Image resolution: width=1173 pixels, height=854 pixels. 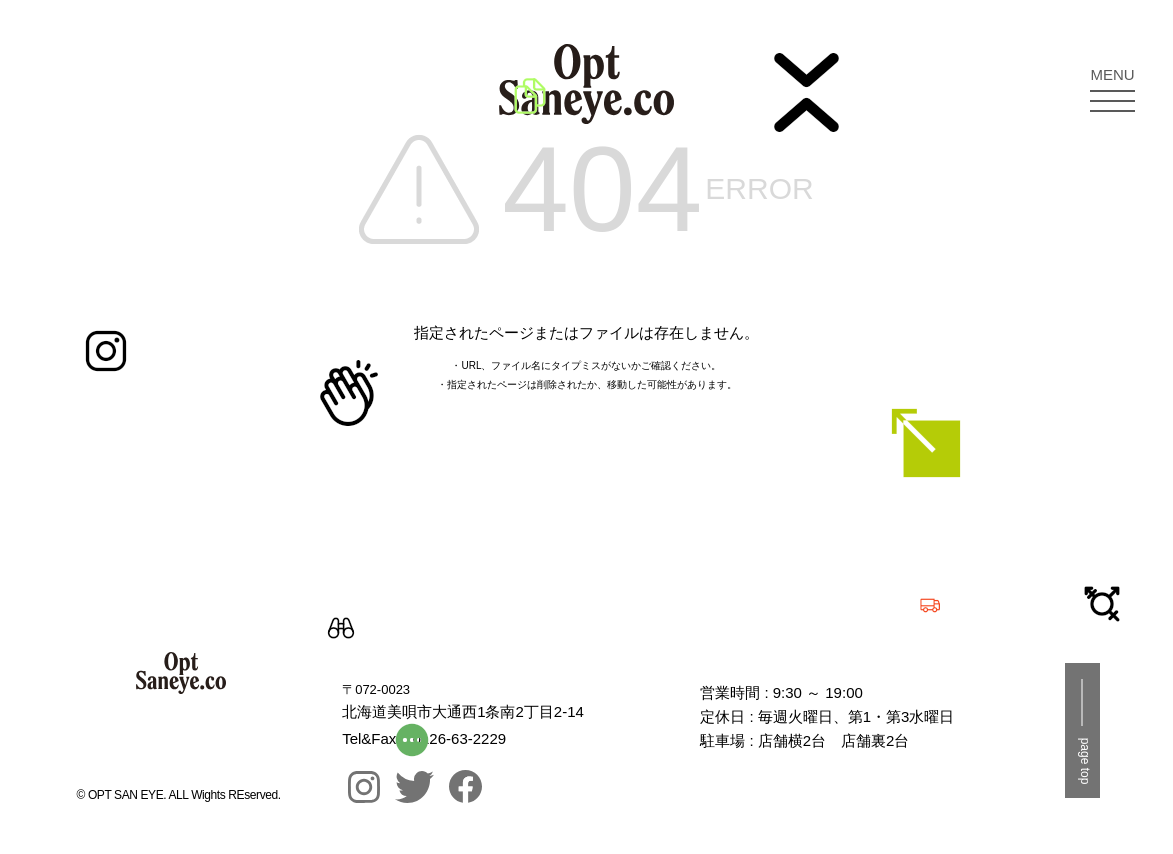 I want to click on access more options or actions, so click(x=412, y=740).